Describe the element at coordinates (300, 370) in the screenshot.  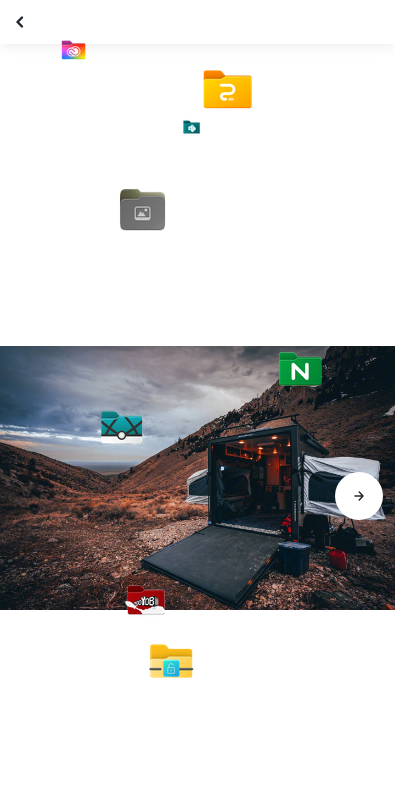
I see `open nginx configuration files folder` at that location.